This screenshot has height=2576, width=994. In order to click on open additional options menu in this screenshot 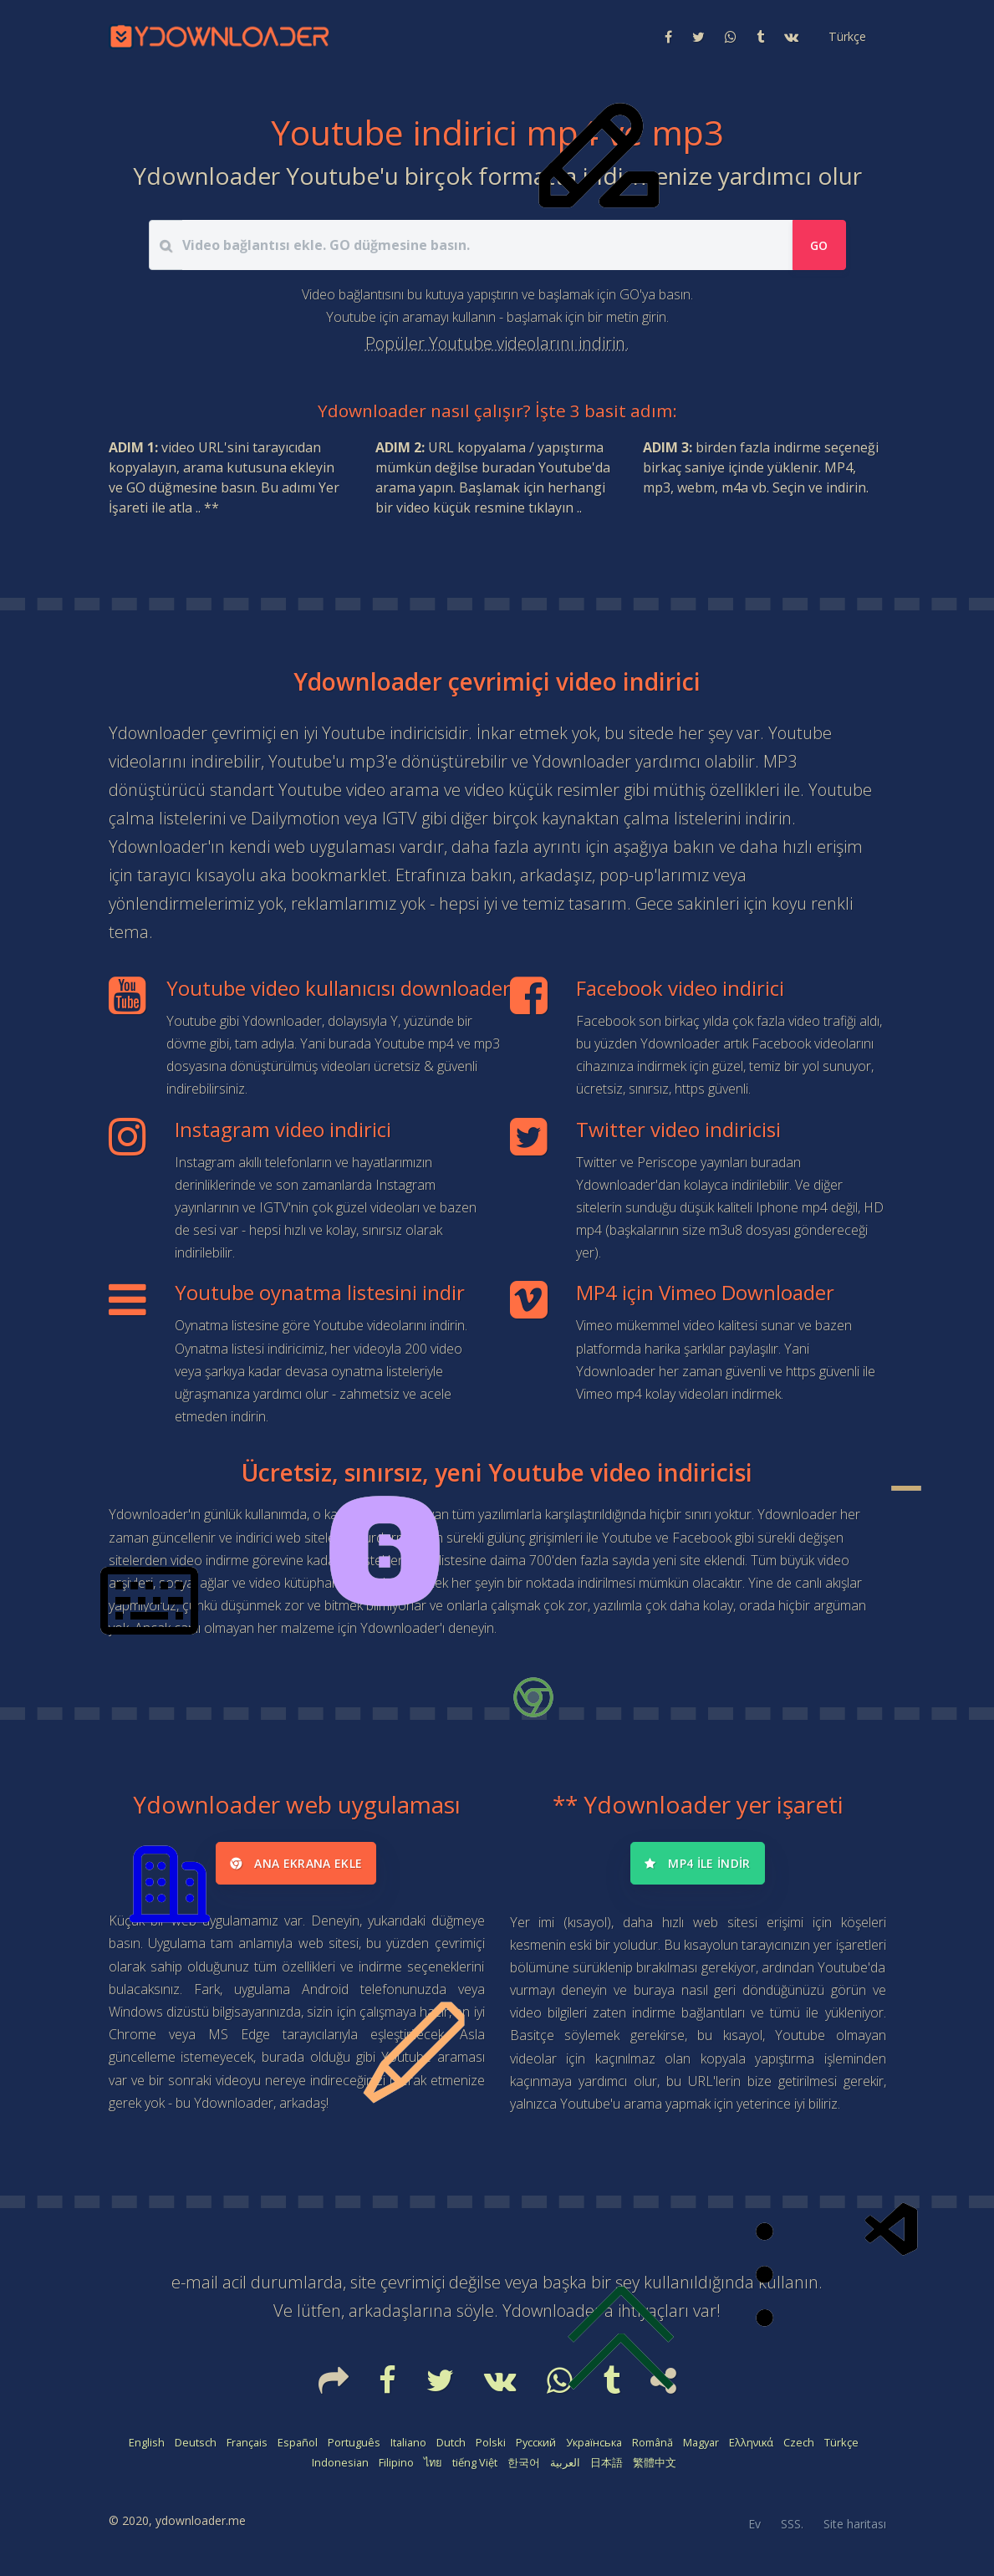, I will do `click(764, 2274)`.